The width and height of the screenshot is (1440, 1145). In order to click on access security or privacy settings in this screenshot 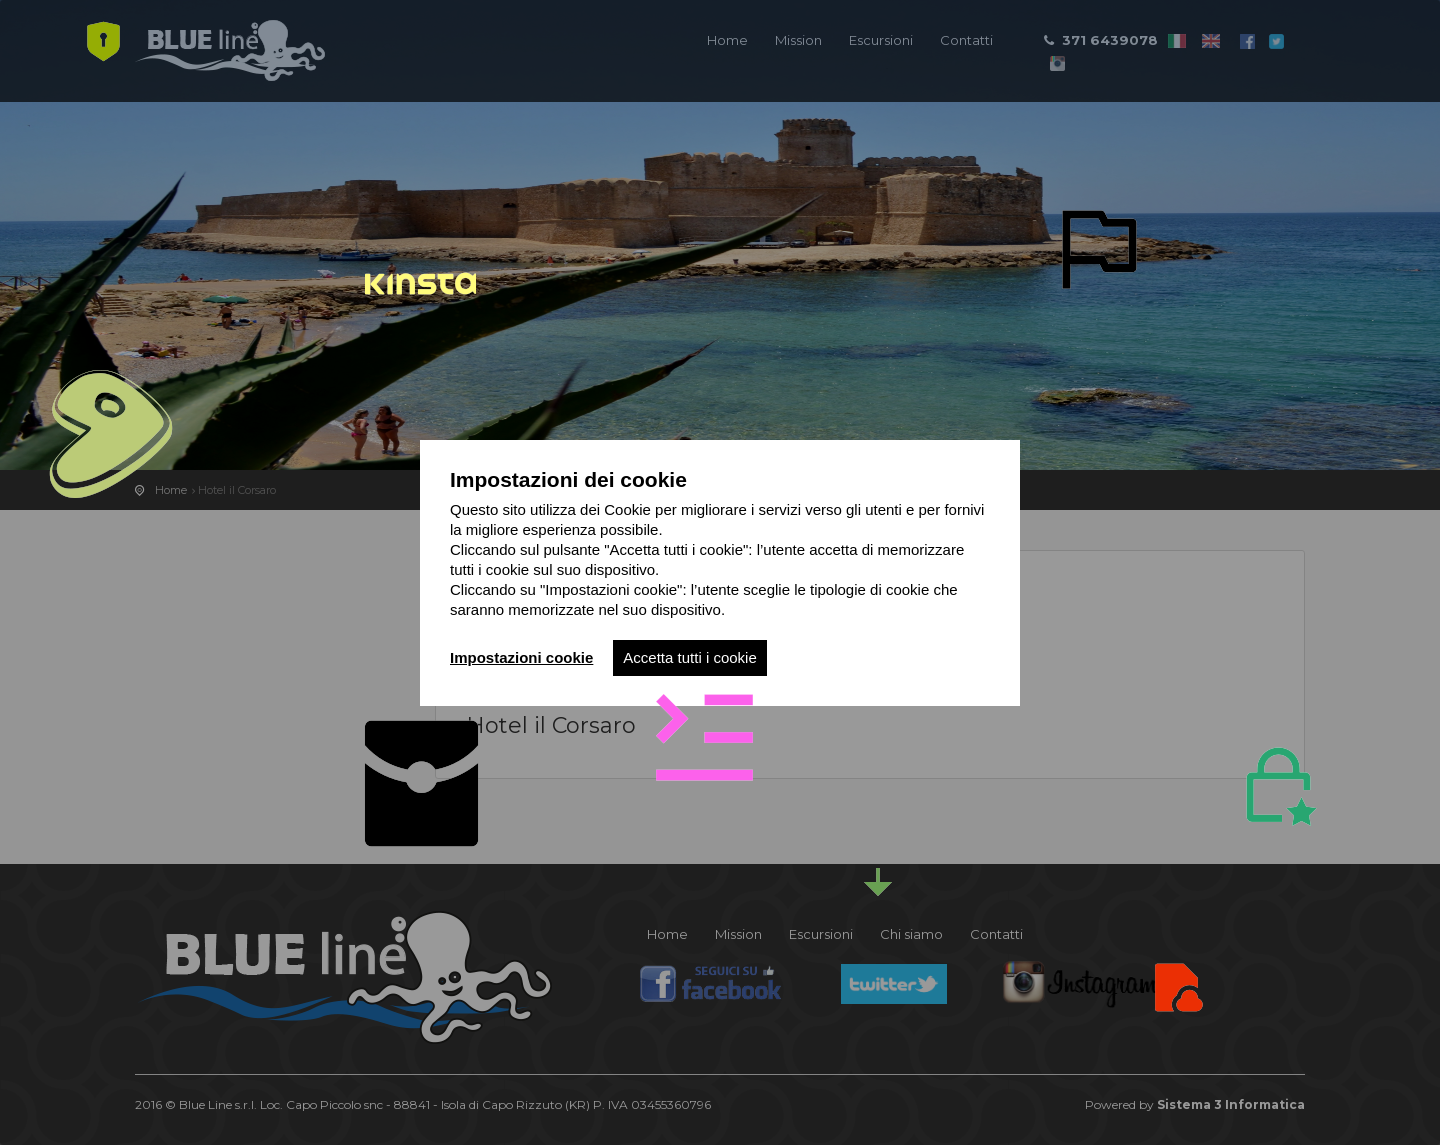, I will do `click(103, 41)`.